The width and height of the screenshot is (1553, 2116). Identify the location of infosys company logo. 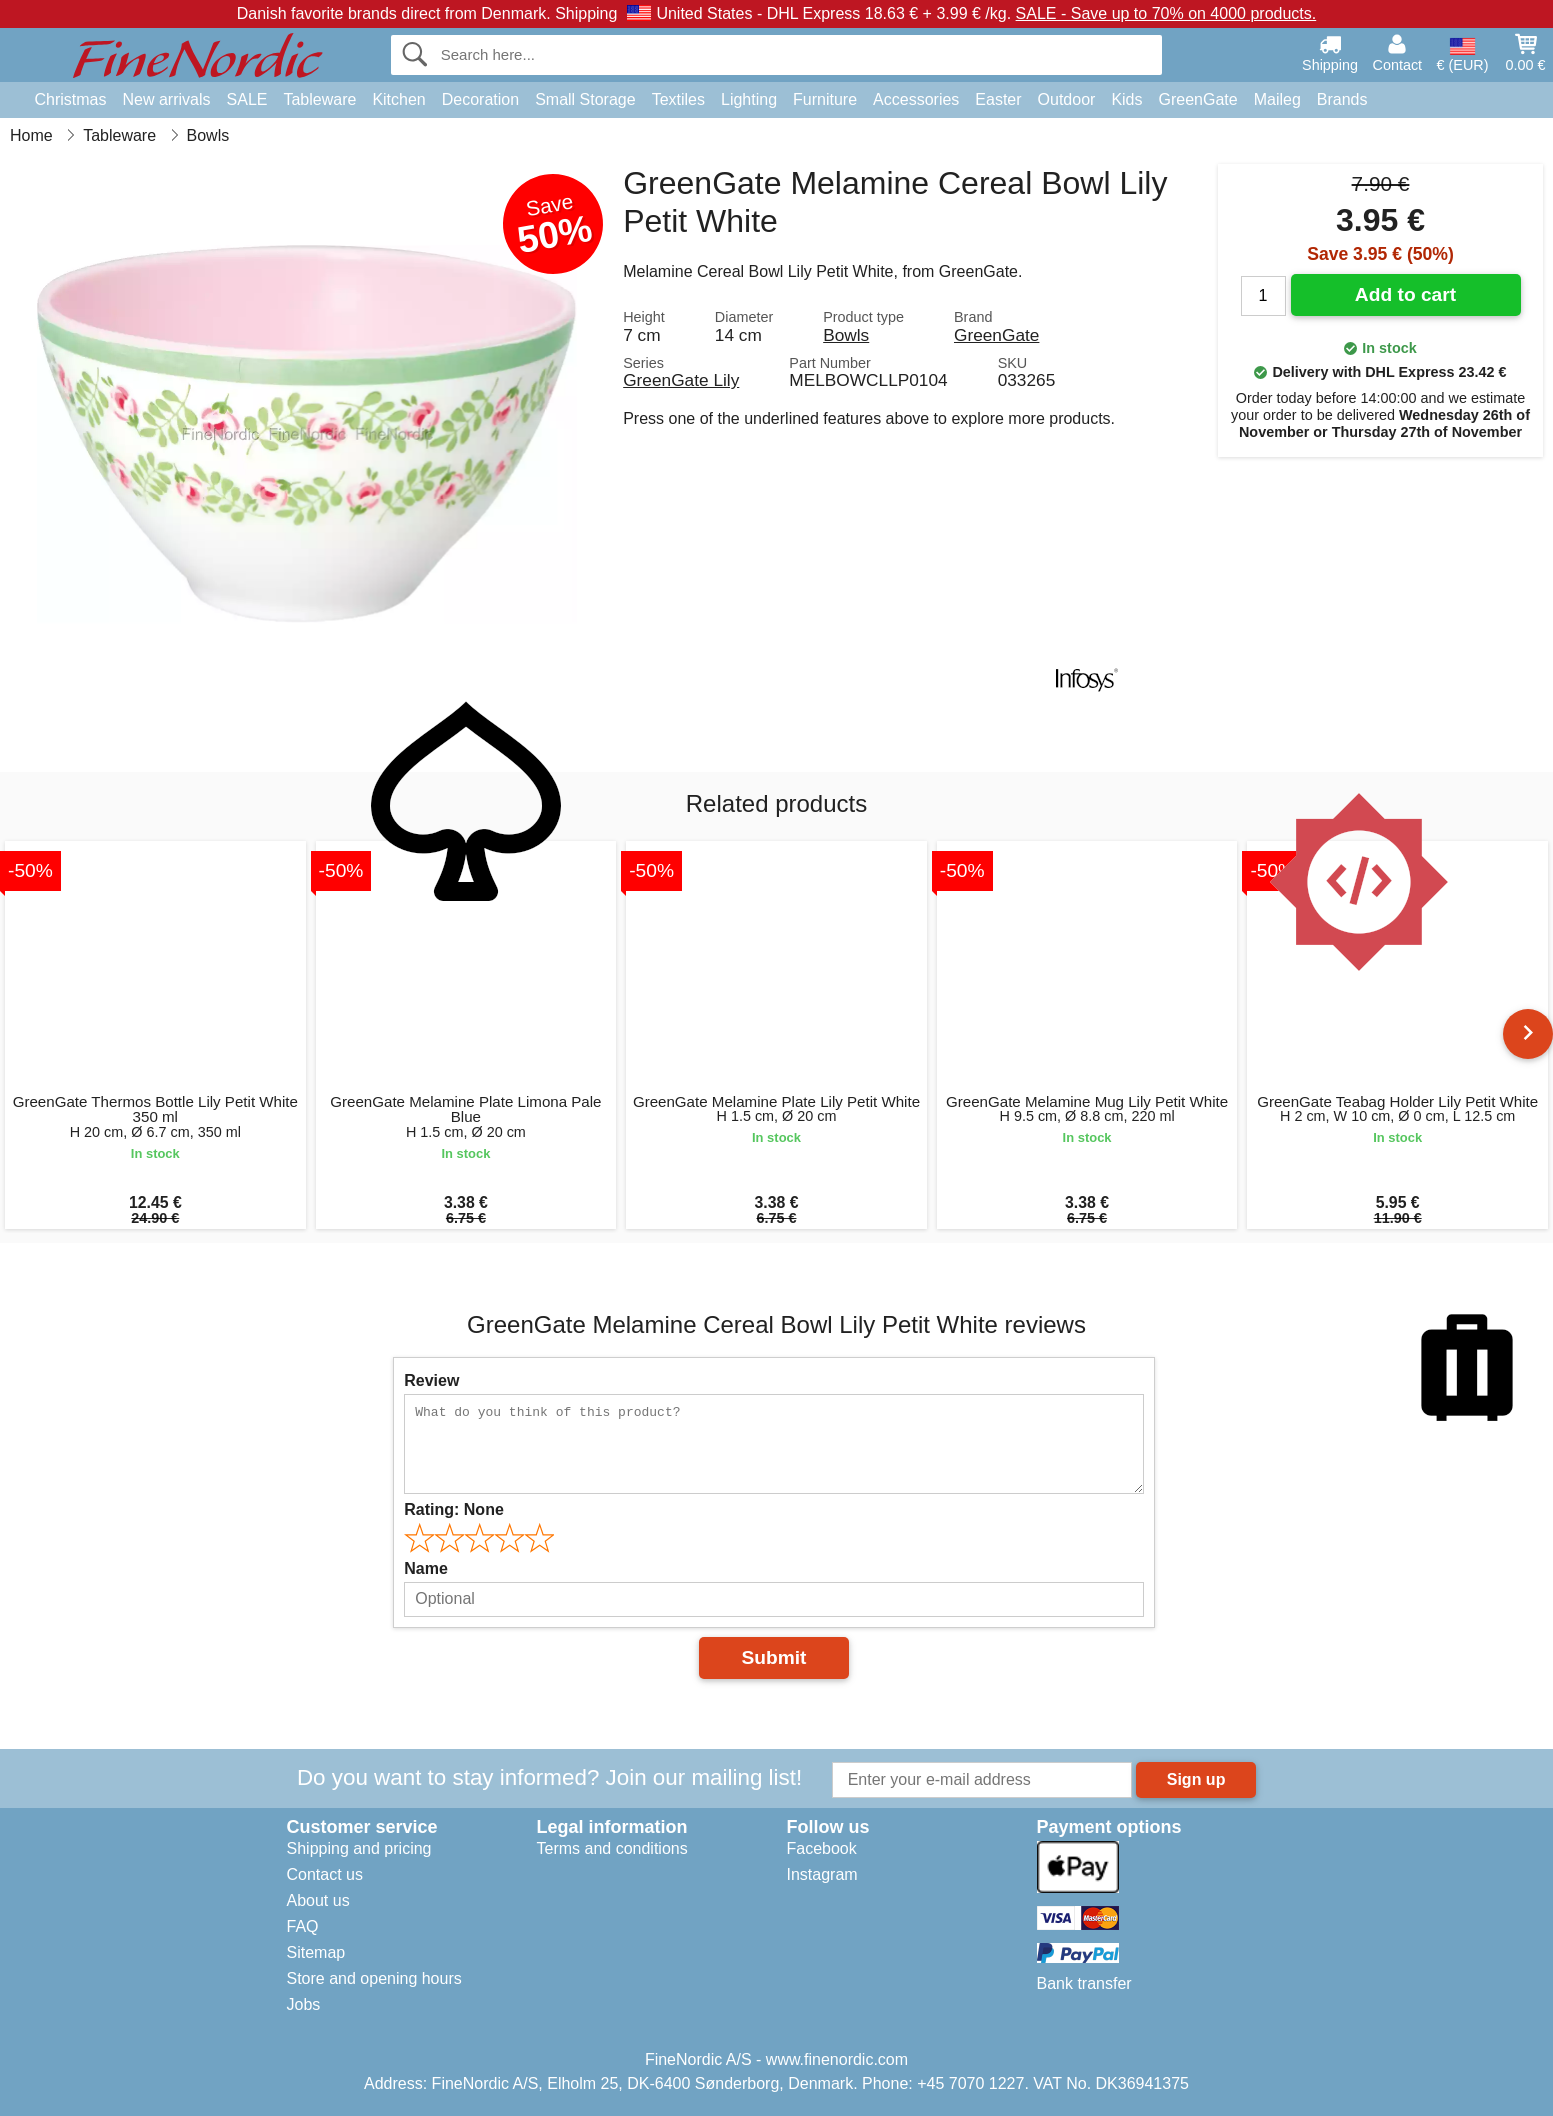
(1087, 680).